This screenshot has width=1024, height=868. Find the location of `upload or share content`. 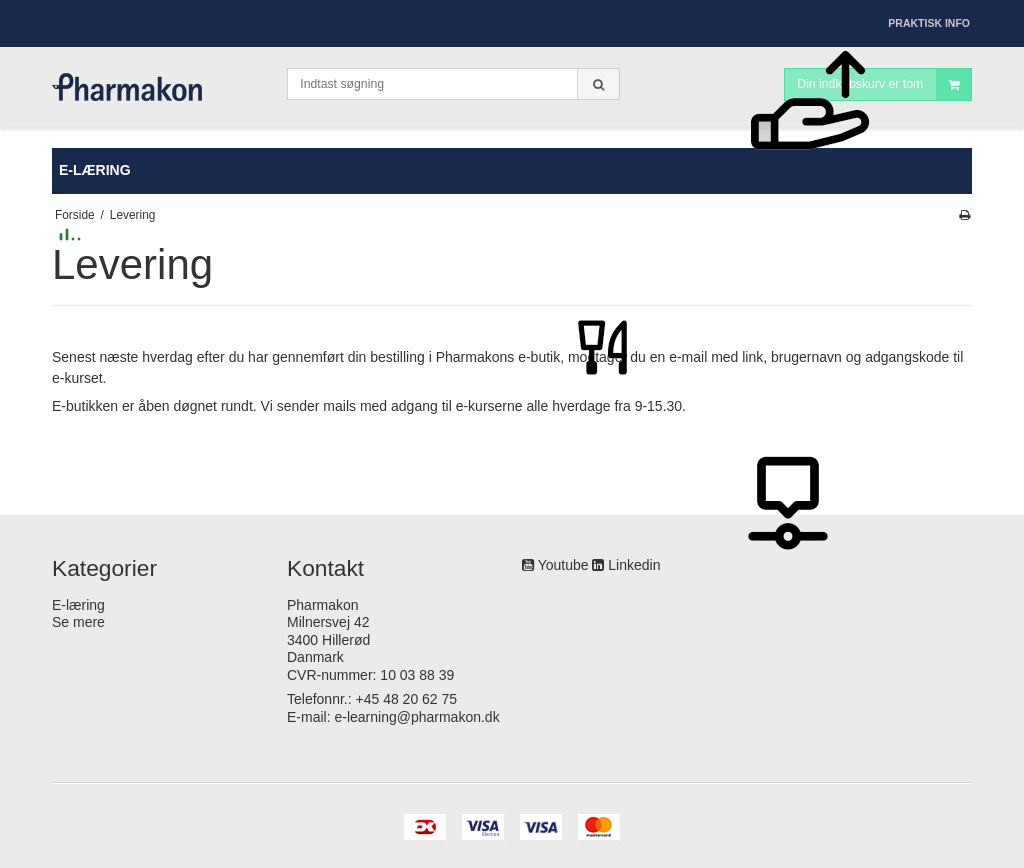

upload or share content is located at coordinates (814, 106).